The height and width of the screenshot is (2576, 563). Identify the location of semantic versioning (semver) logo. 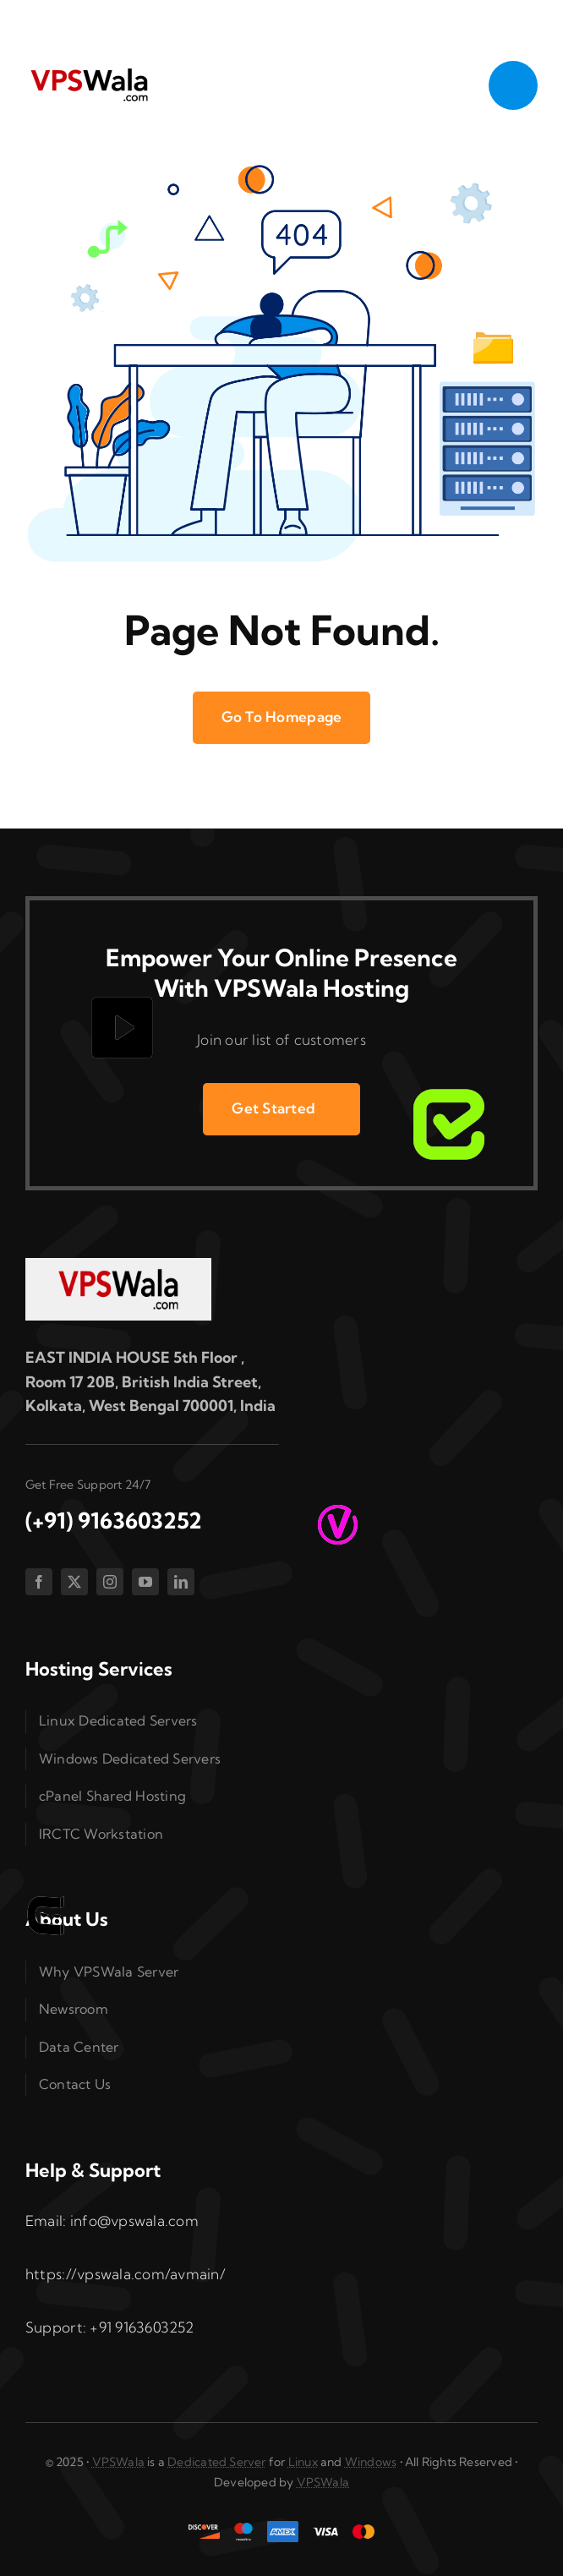
(337, 1524).